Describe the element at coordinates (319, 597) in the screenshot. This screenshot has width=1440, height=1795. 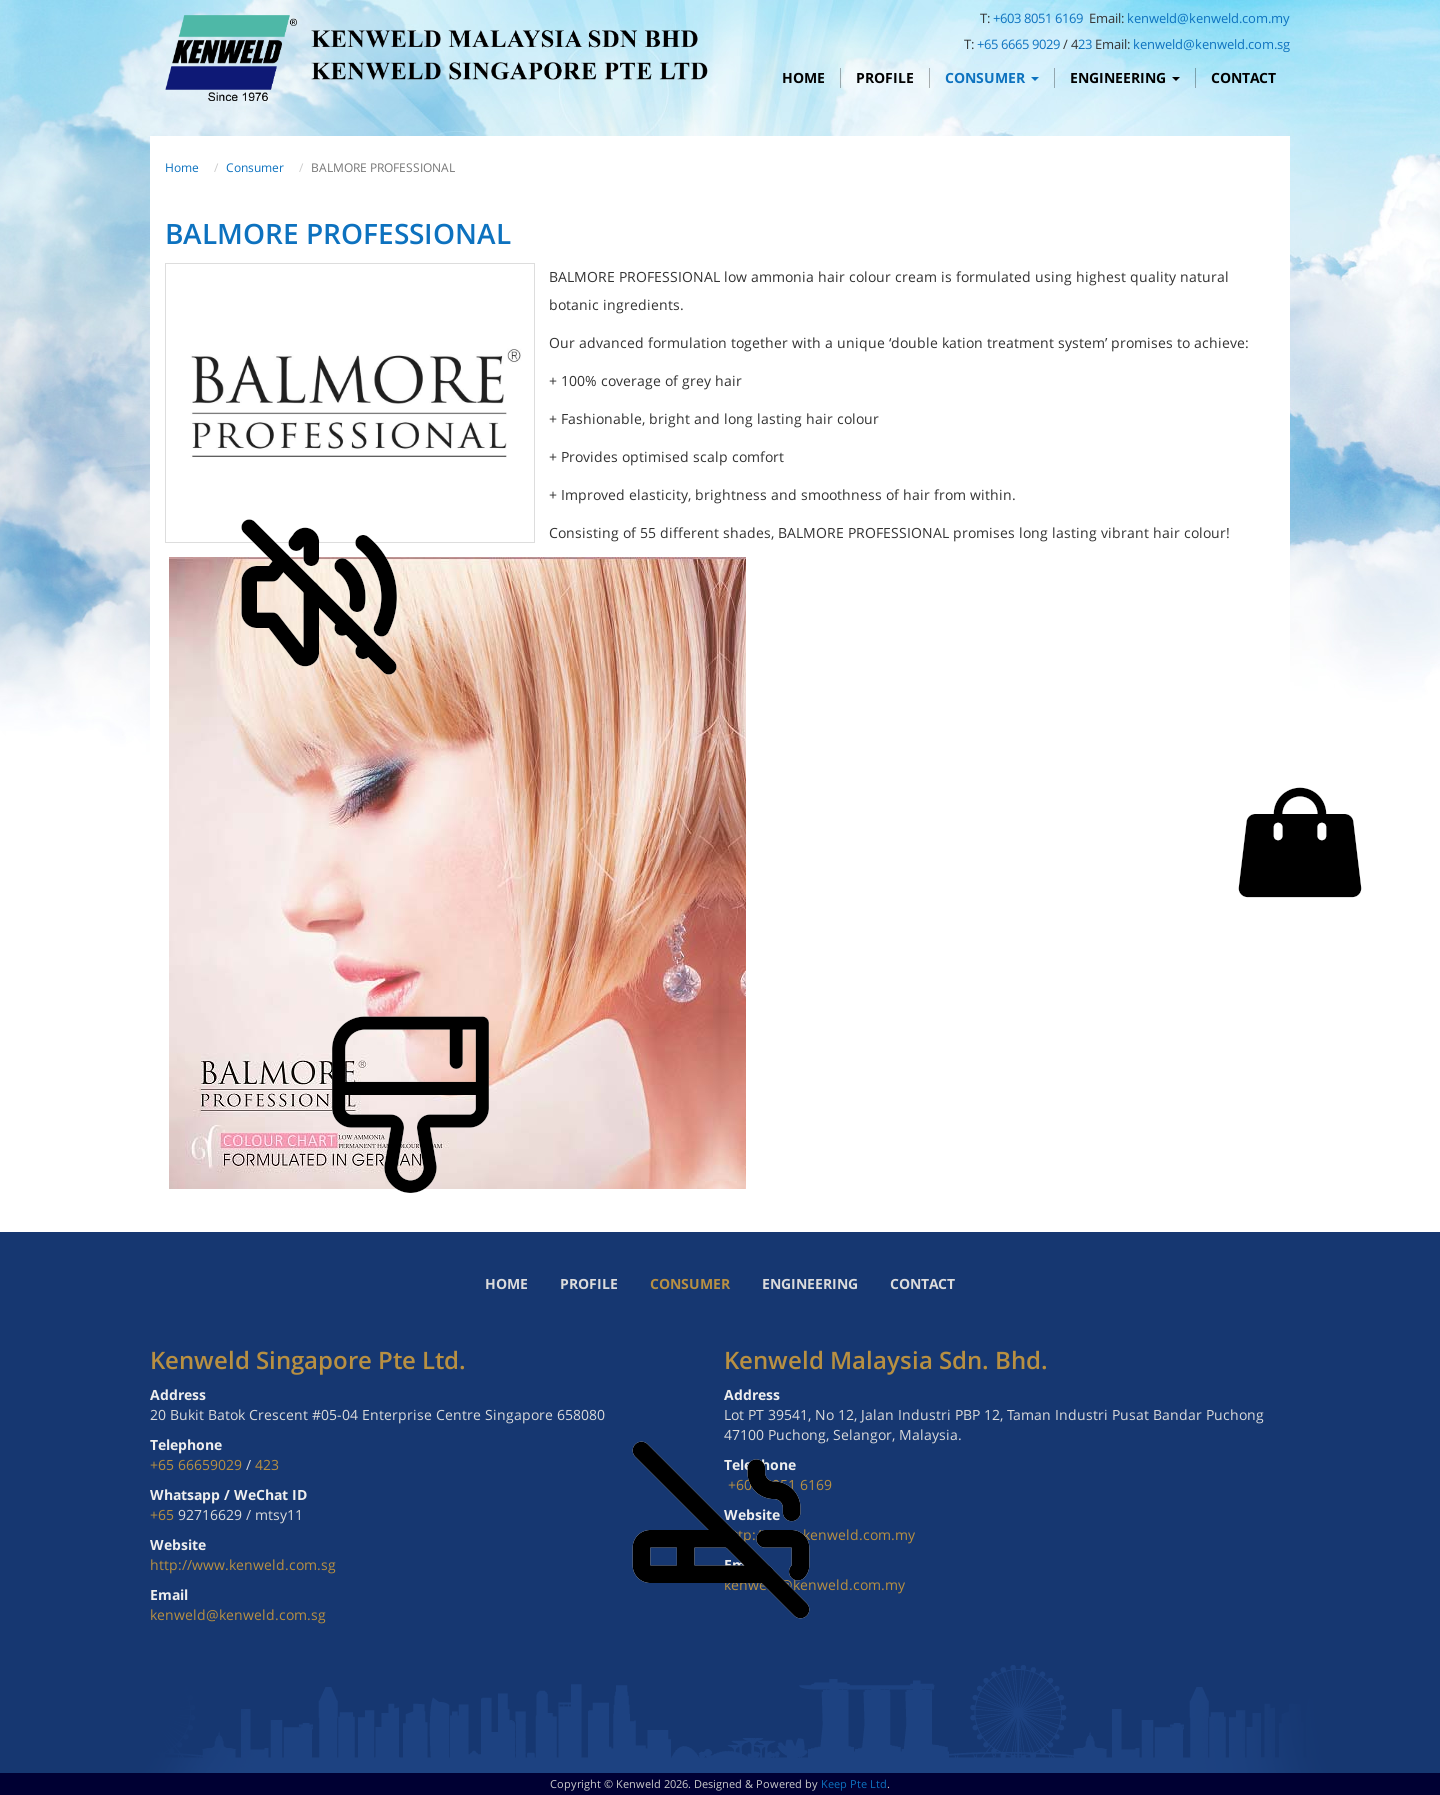
I see `mute audio` at that location.